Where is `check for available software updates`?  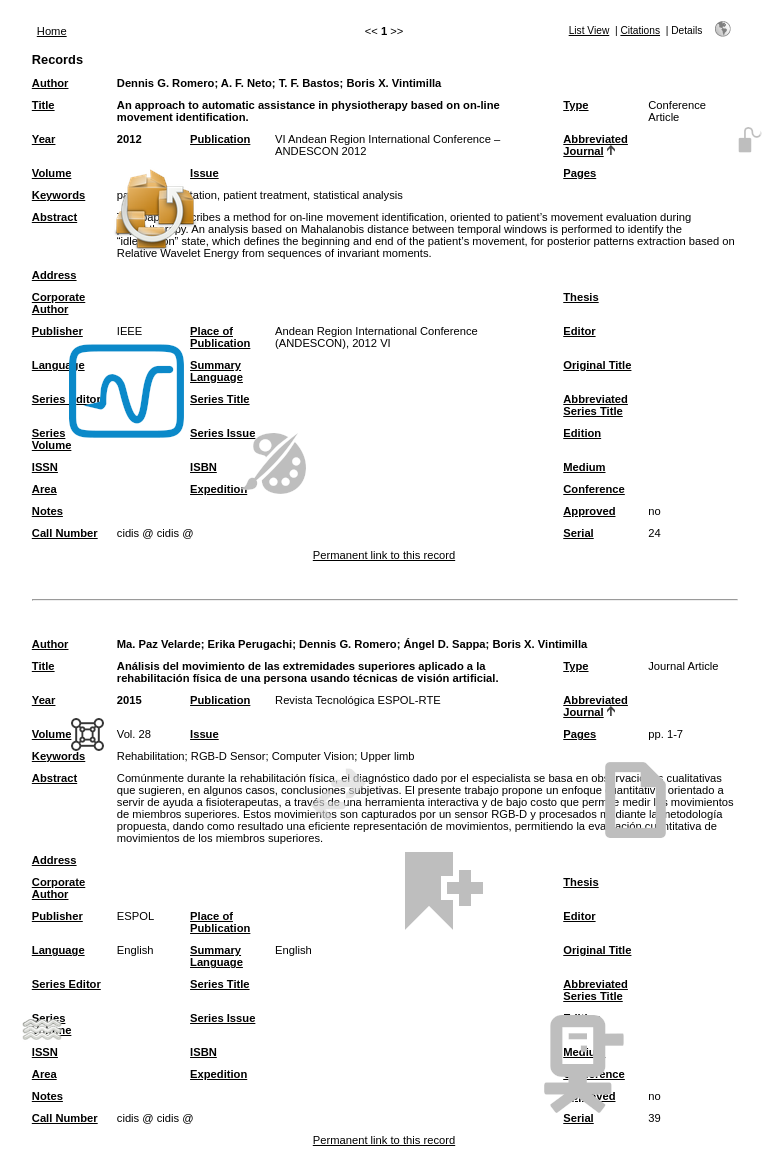
check for available software updates is located at coordinates (153, 204).